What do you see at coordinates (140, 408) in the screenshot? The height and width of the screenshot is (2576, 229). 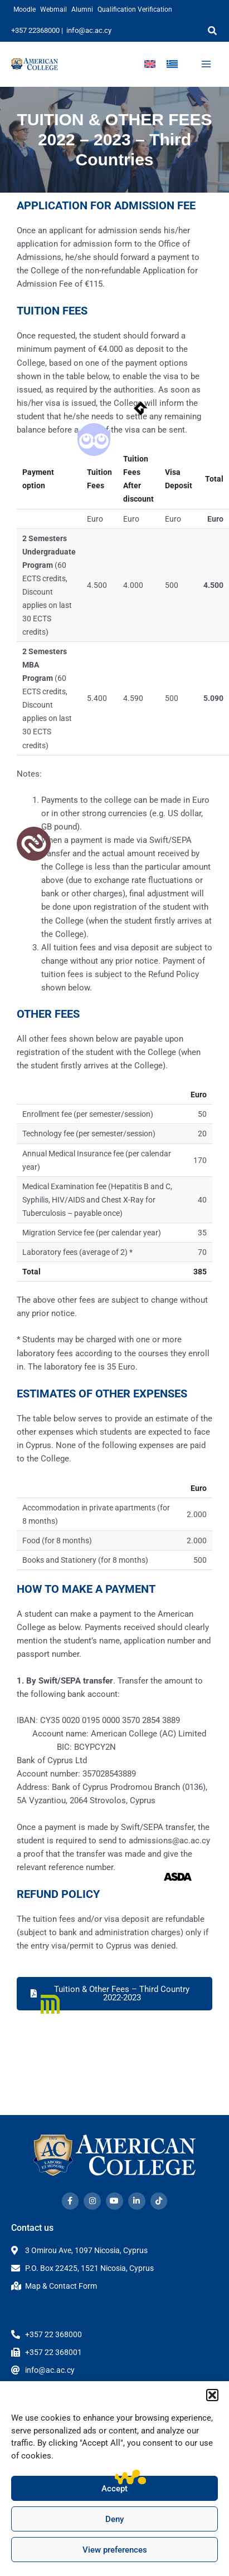 I see `open GameMaker game development software` at bounding box center [140, 408].